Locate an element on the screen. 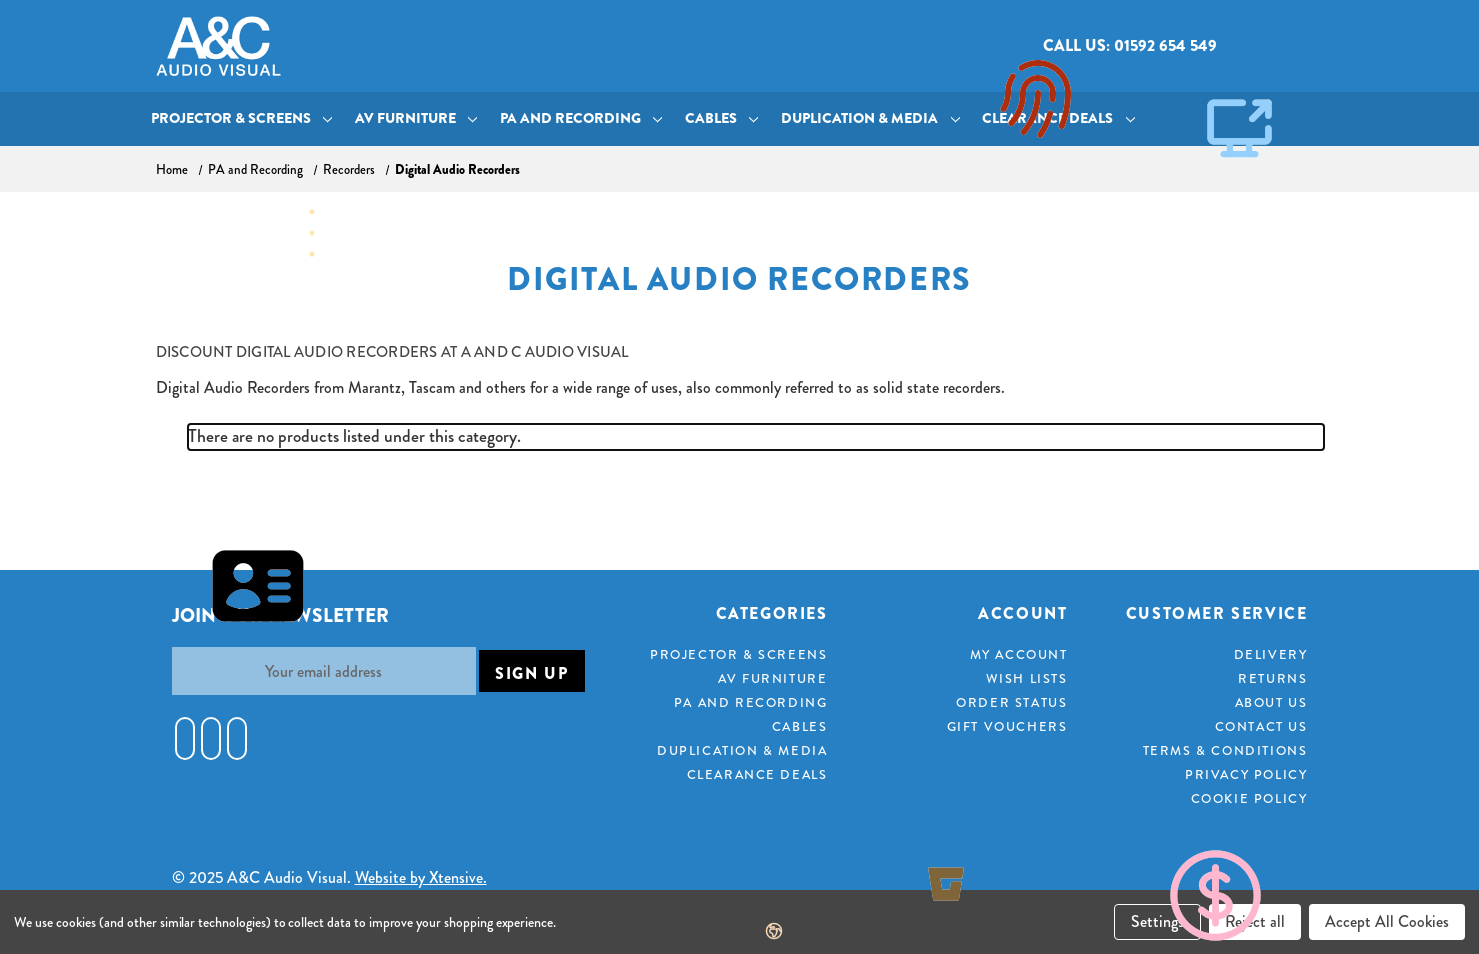  switch to international or regional settings is located at coordinates (774, 931).